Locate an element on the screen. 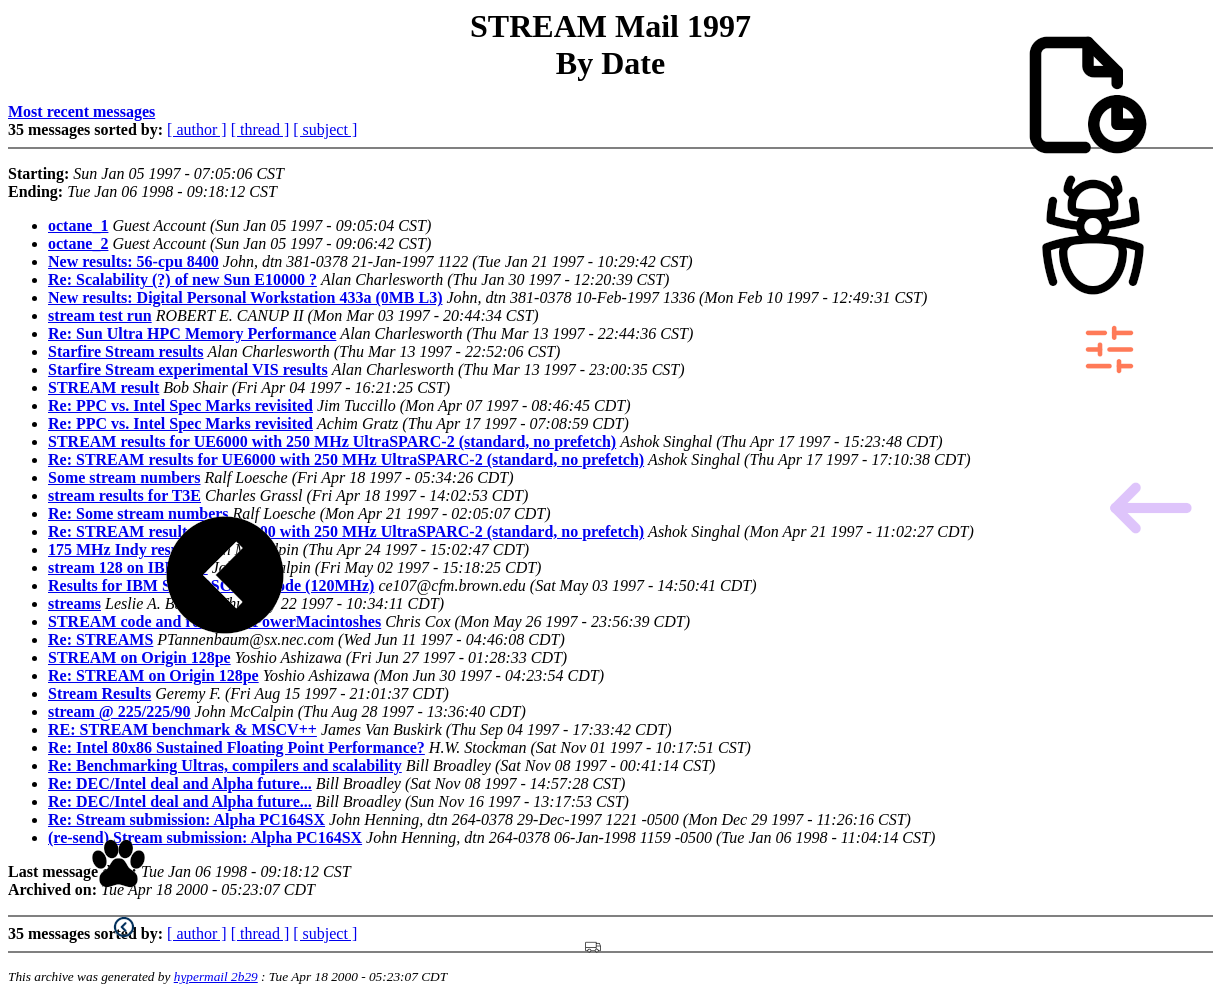  go back to the previous screen is located at coordinates (1151, 508).